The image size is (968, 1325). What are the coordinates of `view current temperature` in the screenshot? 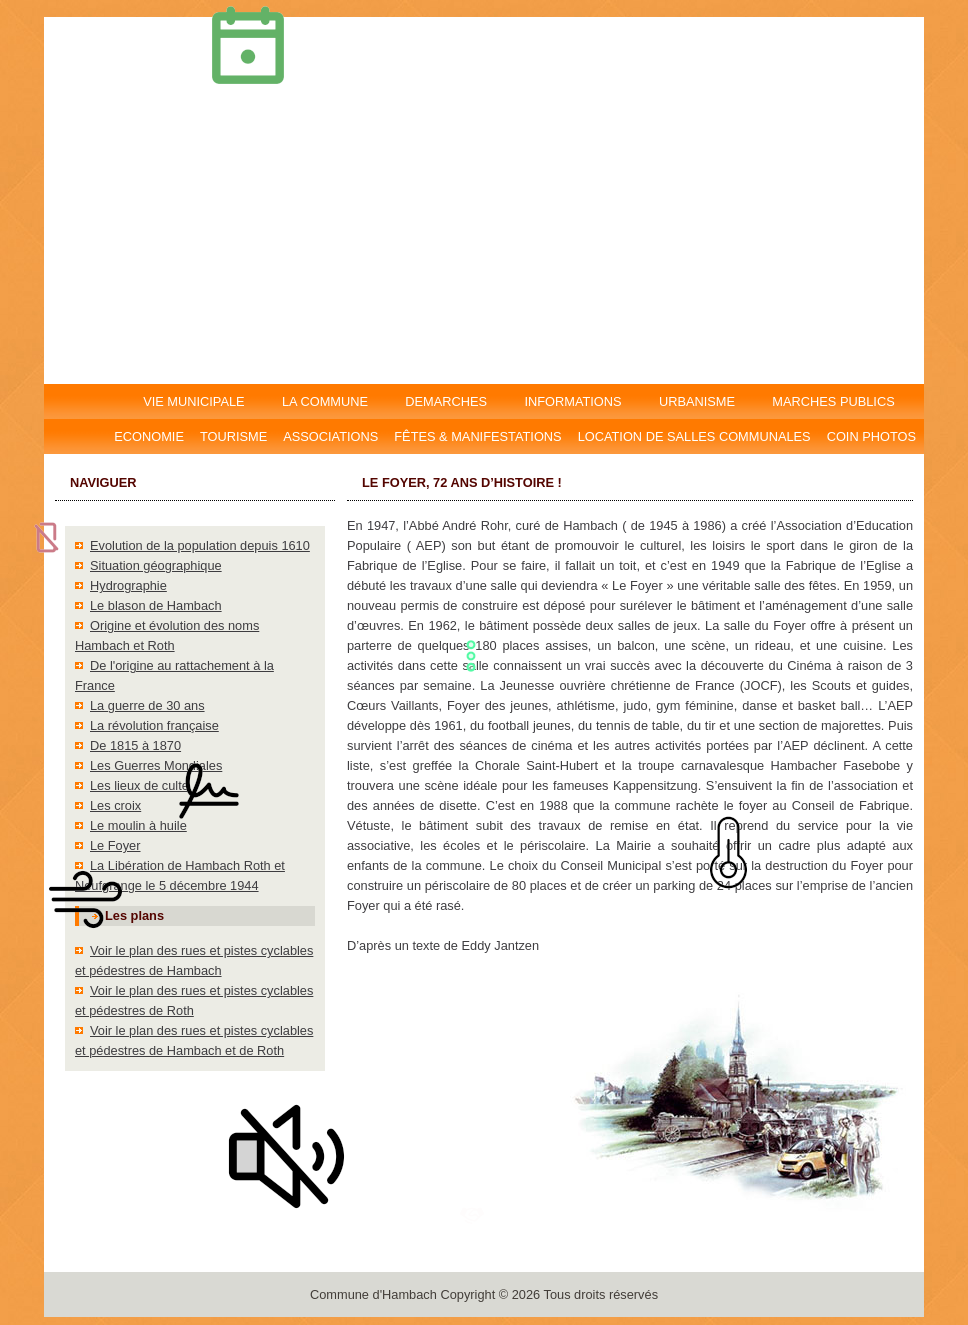 It's located at (728, 852).